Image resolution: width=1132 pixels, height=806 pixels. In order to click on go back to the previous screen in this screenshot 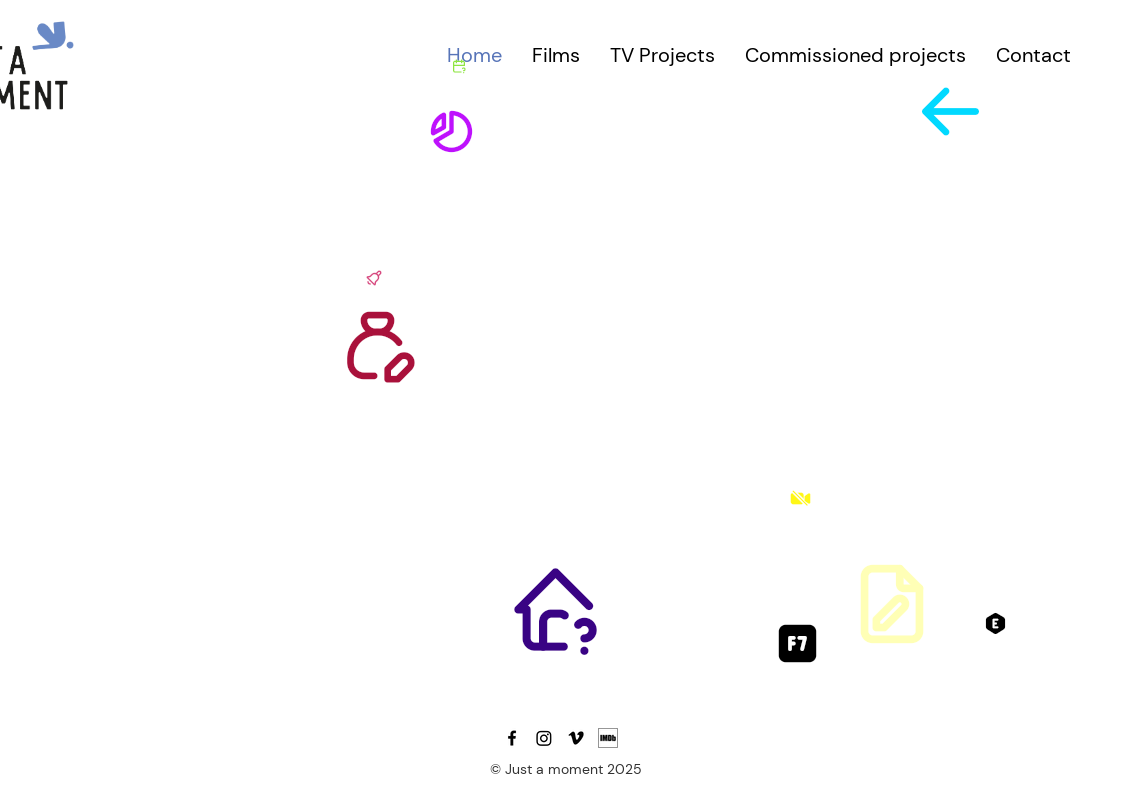, I will do `click(950, 111)`.